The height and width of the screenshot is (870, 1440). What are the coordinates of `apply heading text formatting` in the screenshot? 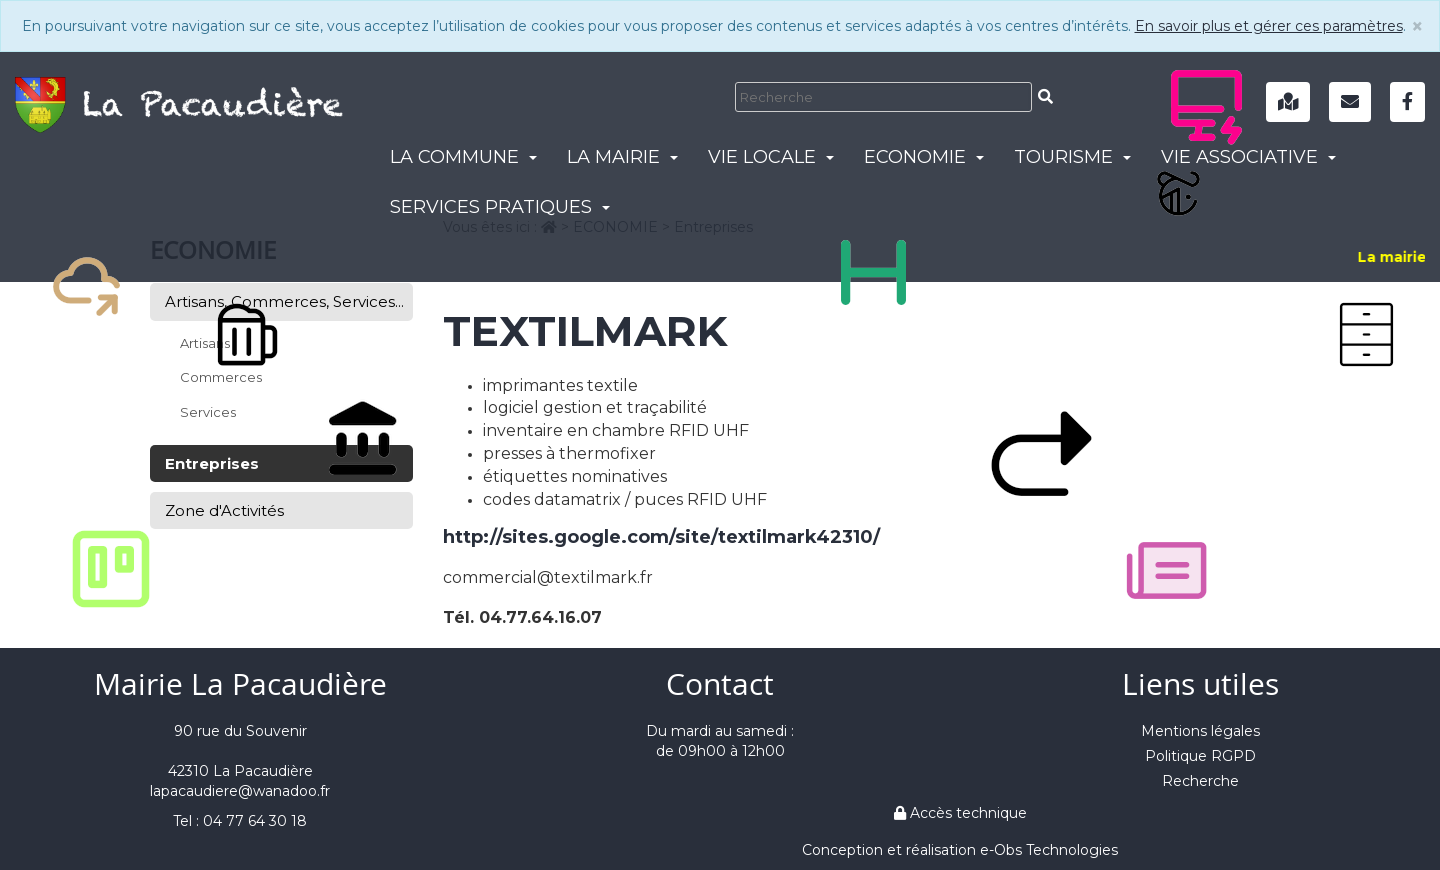 It's located at (873, 272).